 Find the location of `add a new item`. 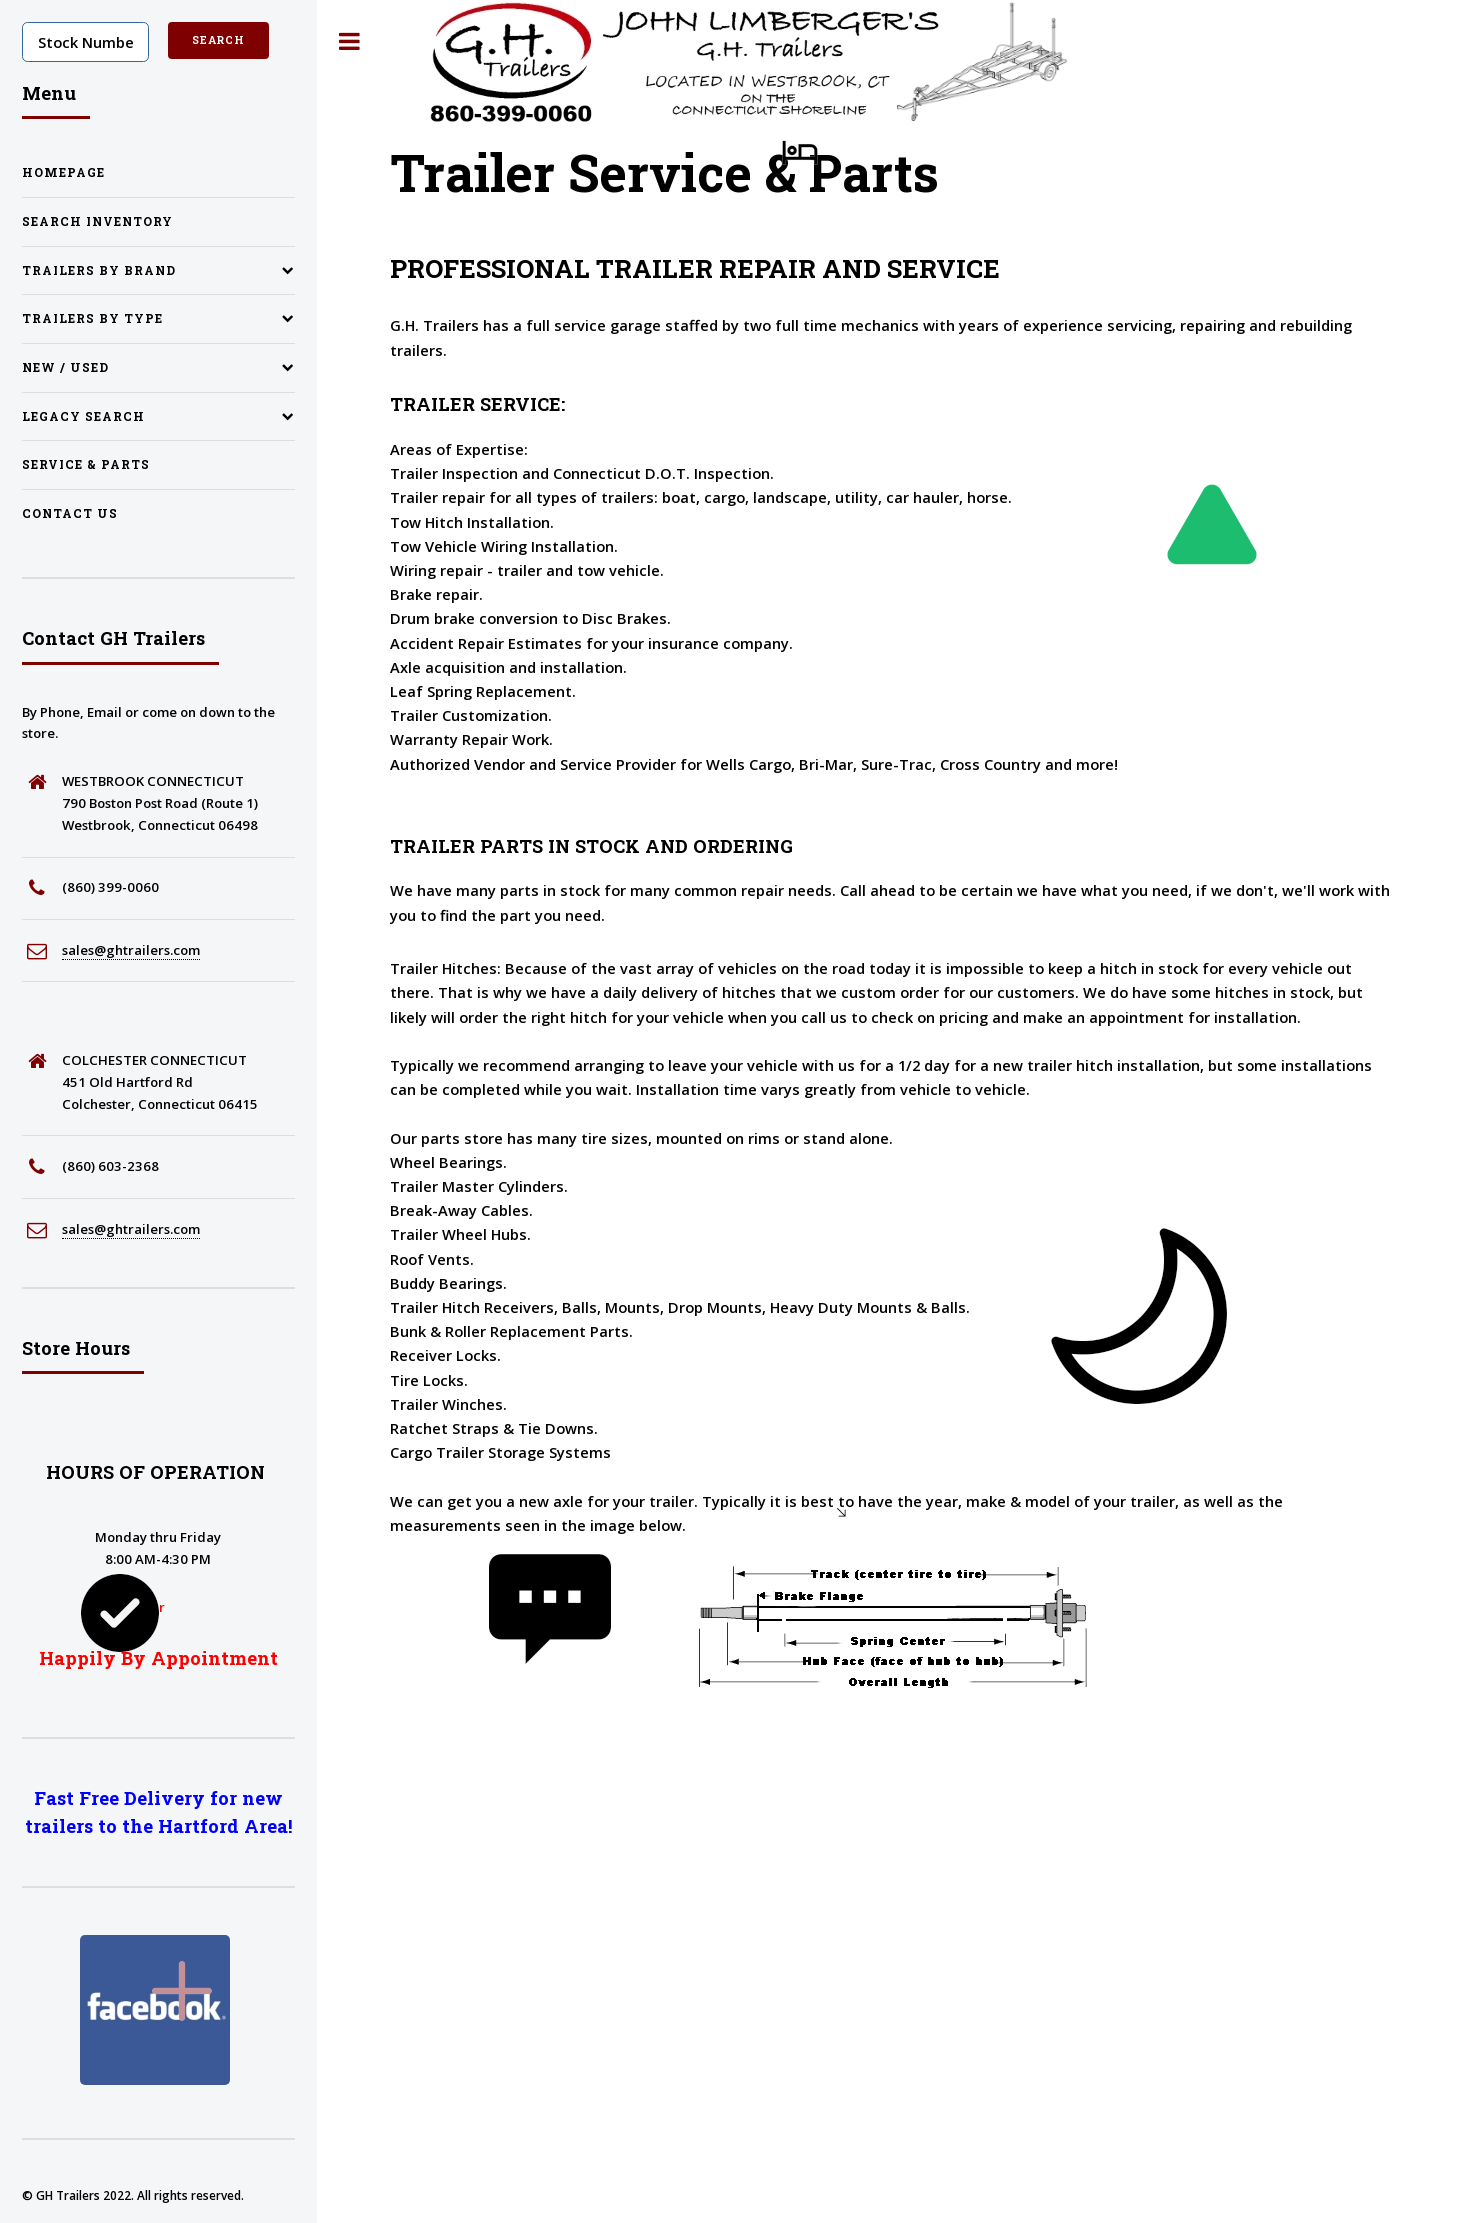

add a new item is located at coordinates (183, 1992).